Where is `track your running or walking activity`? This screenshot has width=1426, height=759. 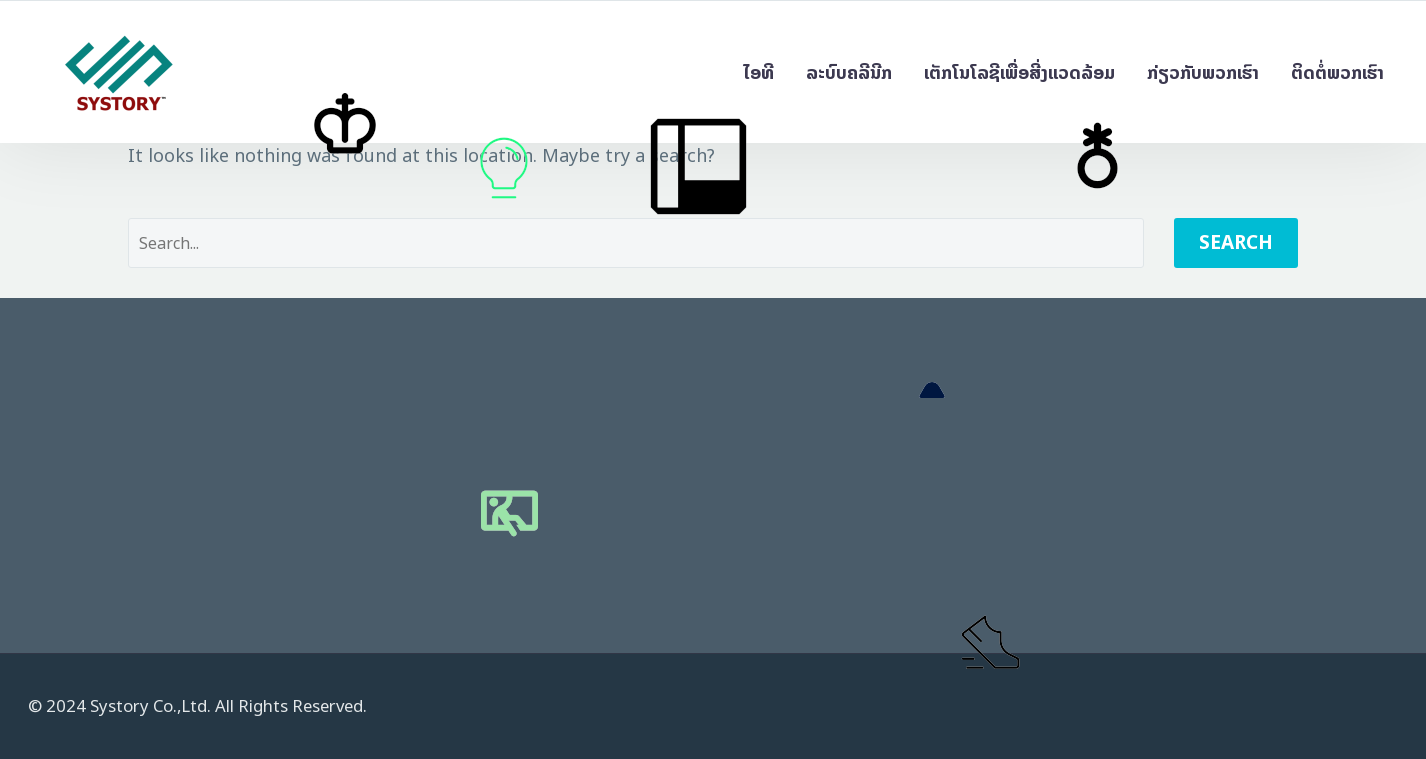 track your running or walking activity is located at coordinates (989, 645).